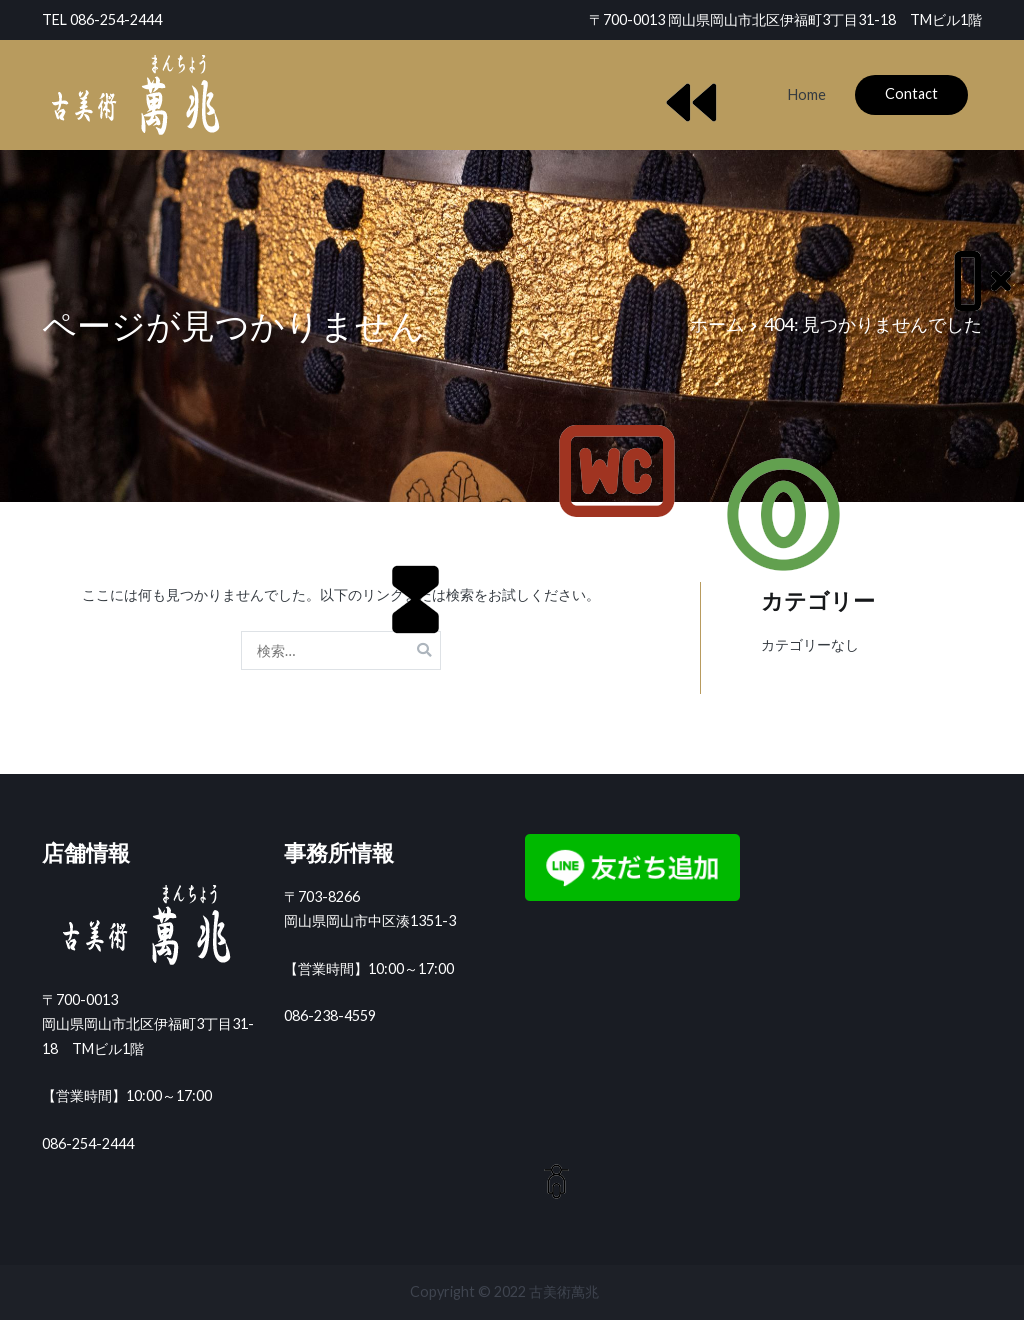 The image size is (1024, 1320). I want to click on indicates loading or processing in progress, so click(415, 599).